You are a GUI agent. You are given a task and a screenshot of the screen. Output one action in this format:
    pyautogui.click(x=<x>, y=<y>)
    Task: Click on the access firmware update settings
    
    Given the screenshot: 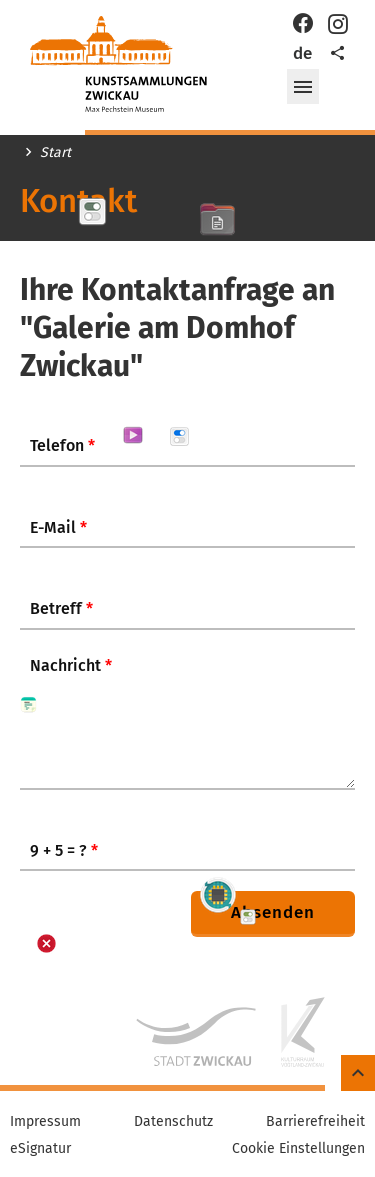 What is the action you would take?
    pyautogui.click(x=218, y=895)
    